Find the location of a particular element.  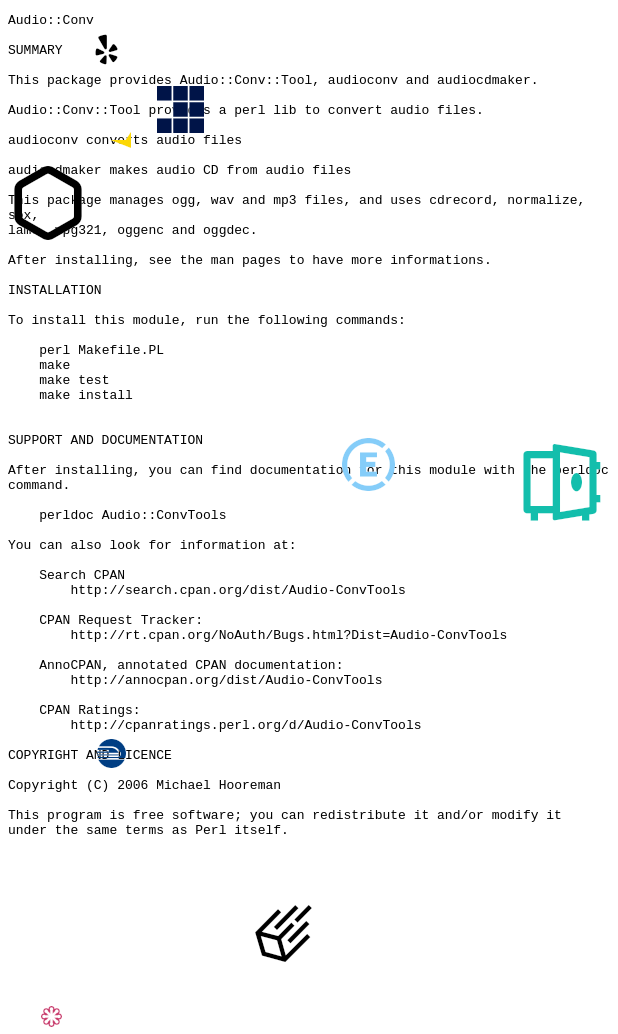

open the yelp app is located at coordinates (106, 49).